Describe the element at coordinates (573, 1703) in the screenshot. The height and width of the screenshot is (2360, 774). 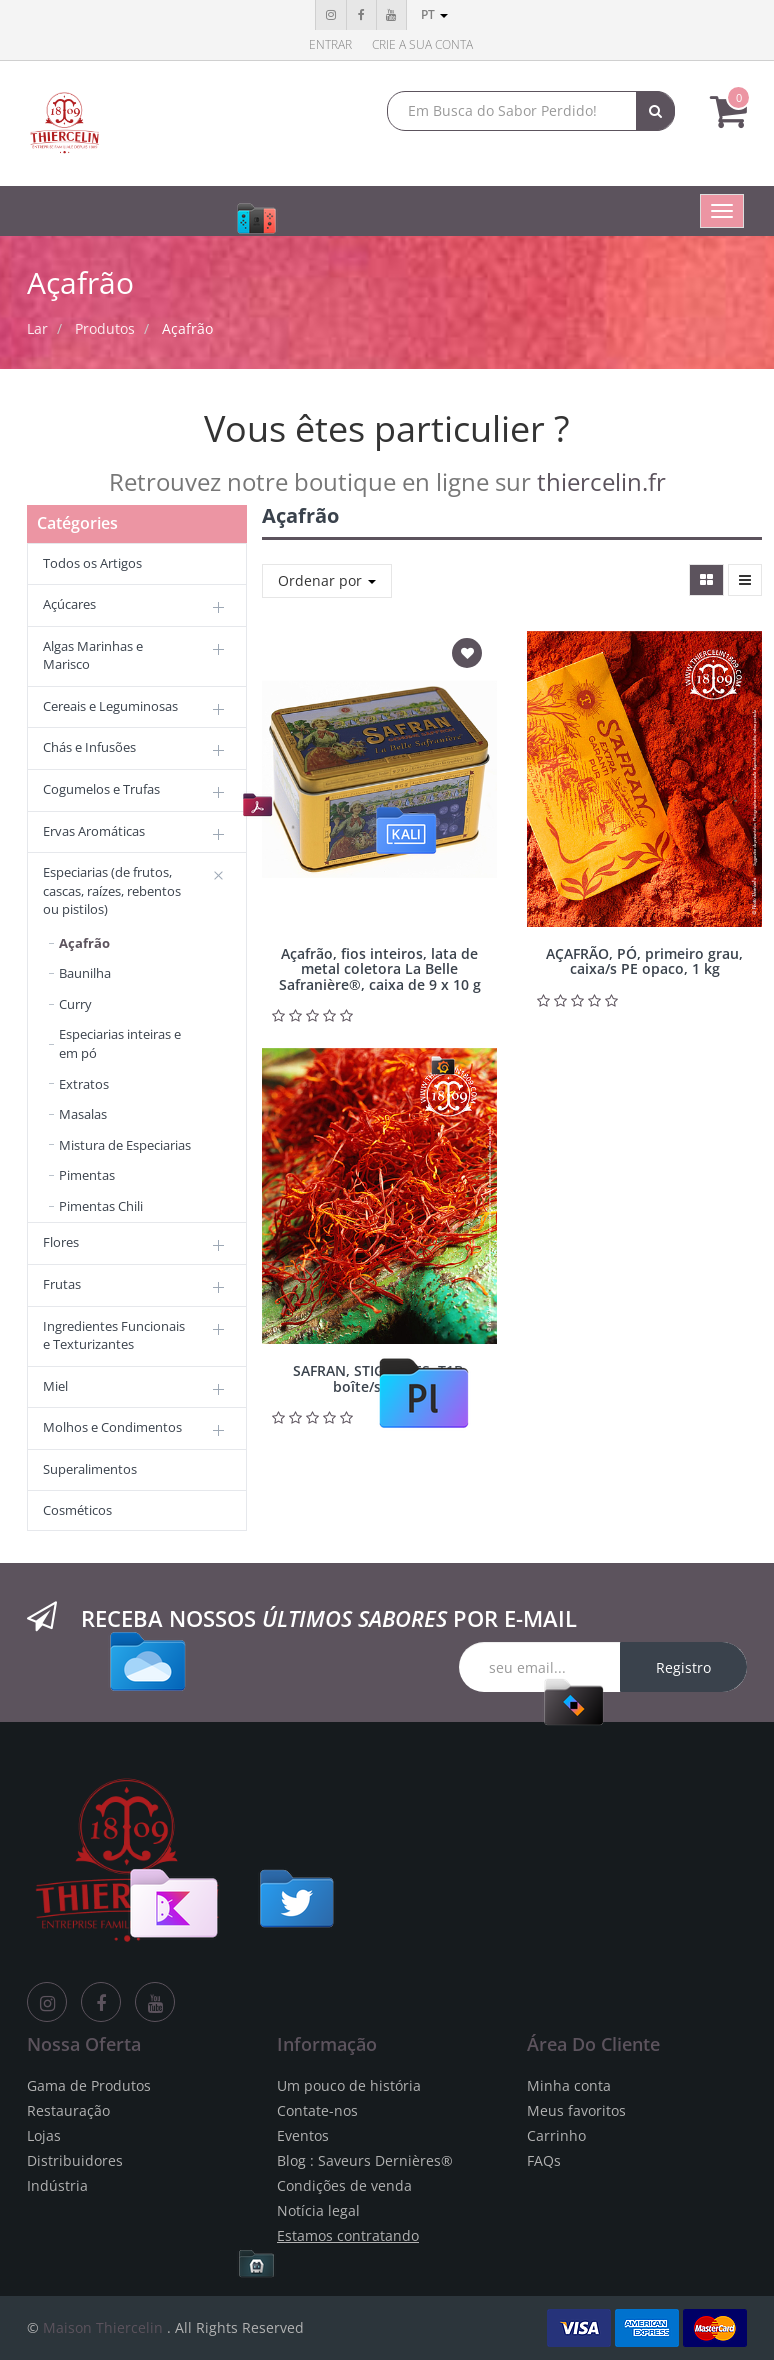
I see `folder containing JetBrains Ktor project files` at that location.